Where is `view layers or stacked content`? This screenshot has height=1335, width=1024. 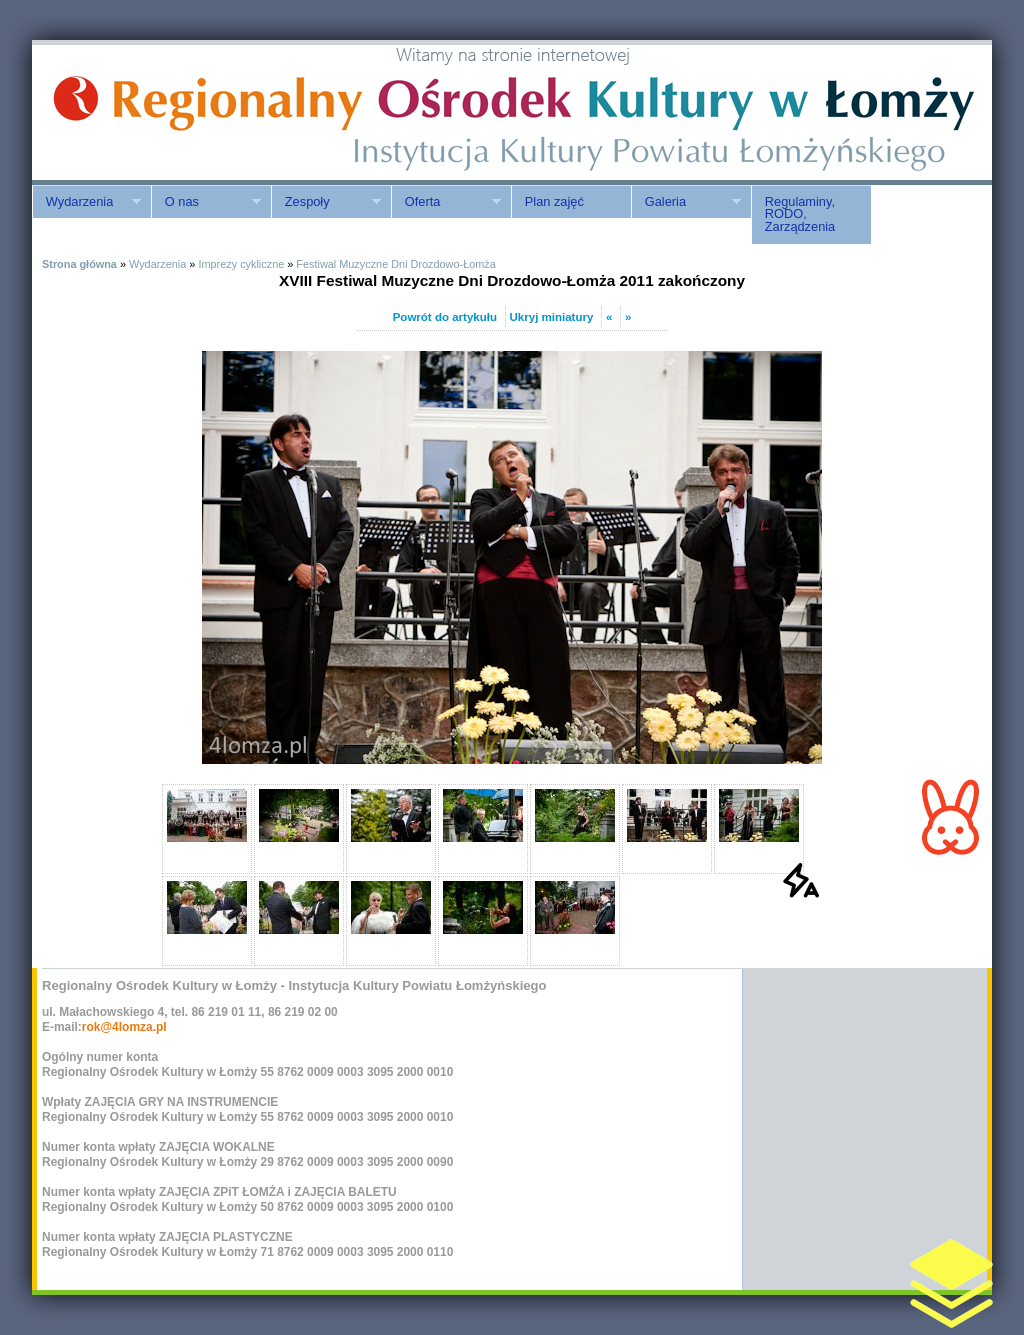
view layers or stacked content is located at coordinates (951, 1283).